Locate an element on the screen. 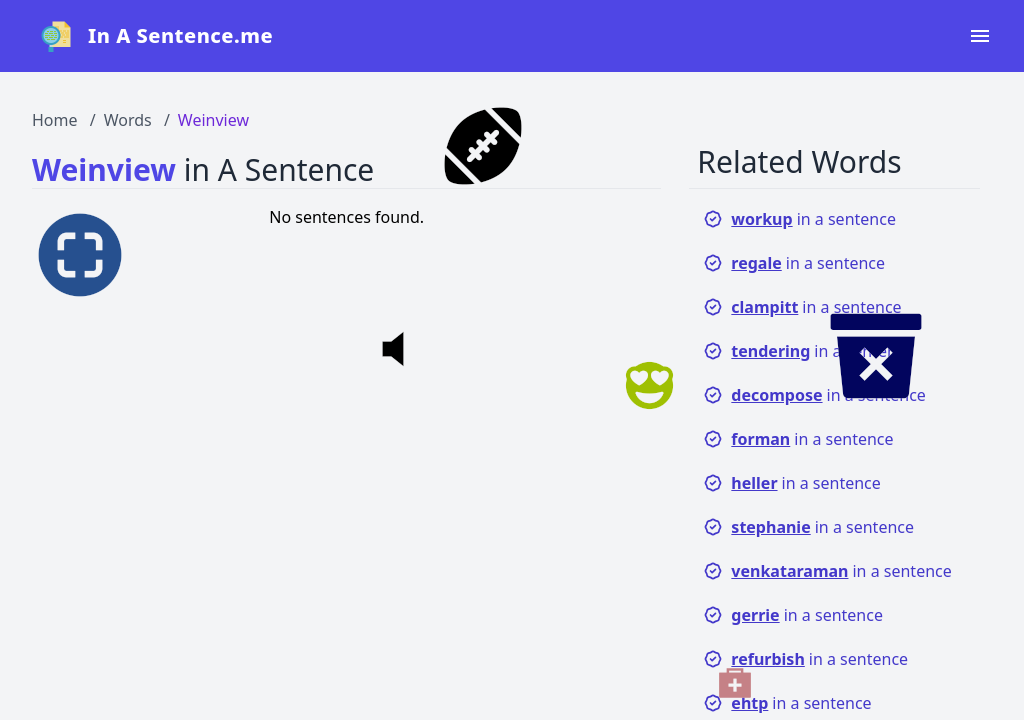 The height and width of the screenshot is (720, 1024). view sports scores or updates is located at coordinates (483, 146).